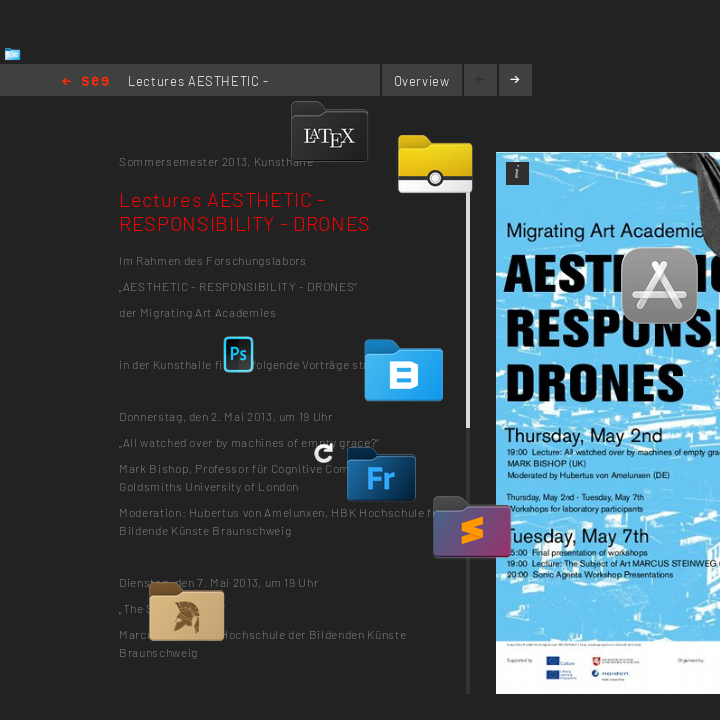 The width and height of the screenshot is (720, 720). Describe the element at coordinates (472, 529) in the screenshot. I see `open sublime text project folder` at that location.